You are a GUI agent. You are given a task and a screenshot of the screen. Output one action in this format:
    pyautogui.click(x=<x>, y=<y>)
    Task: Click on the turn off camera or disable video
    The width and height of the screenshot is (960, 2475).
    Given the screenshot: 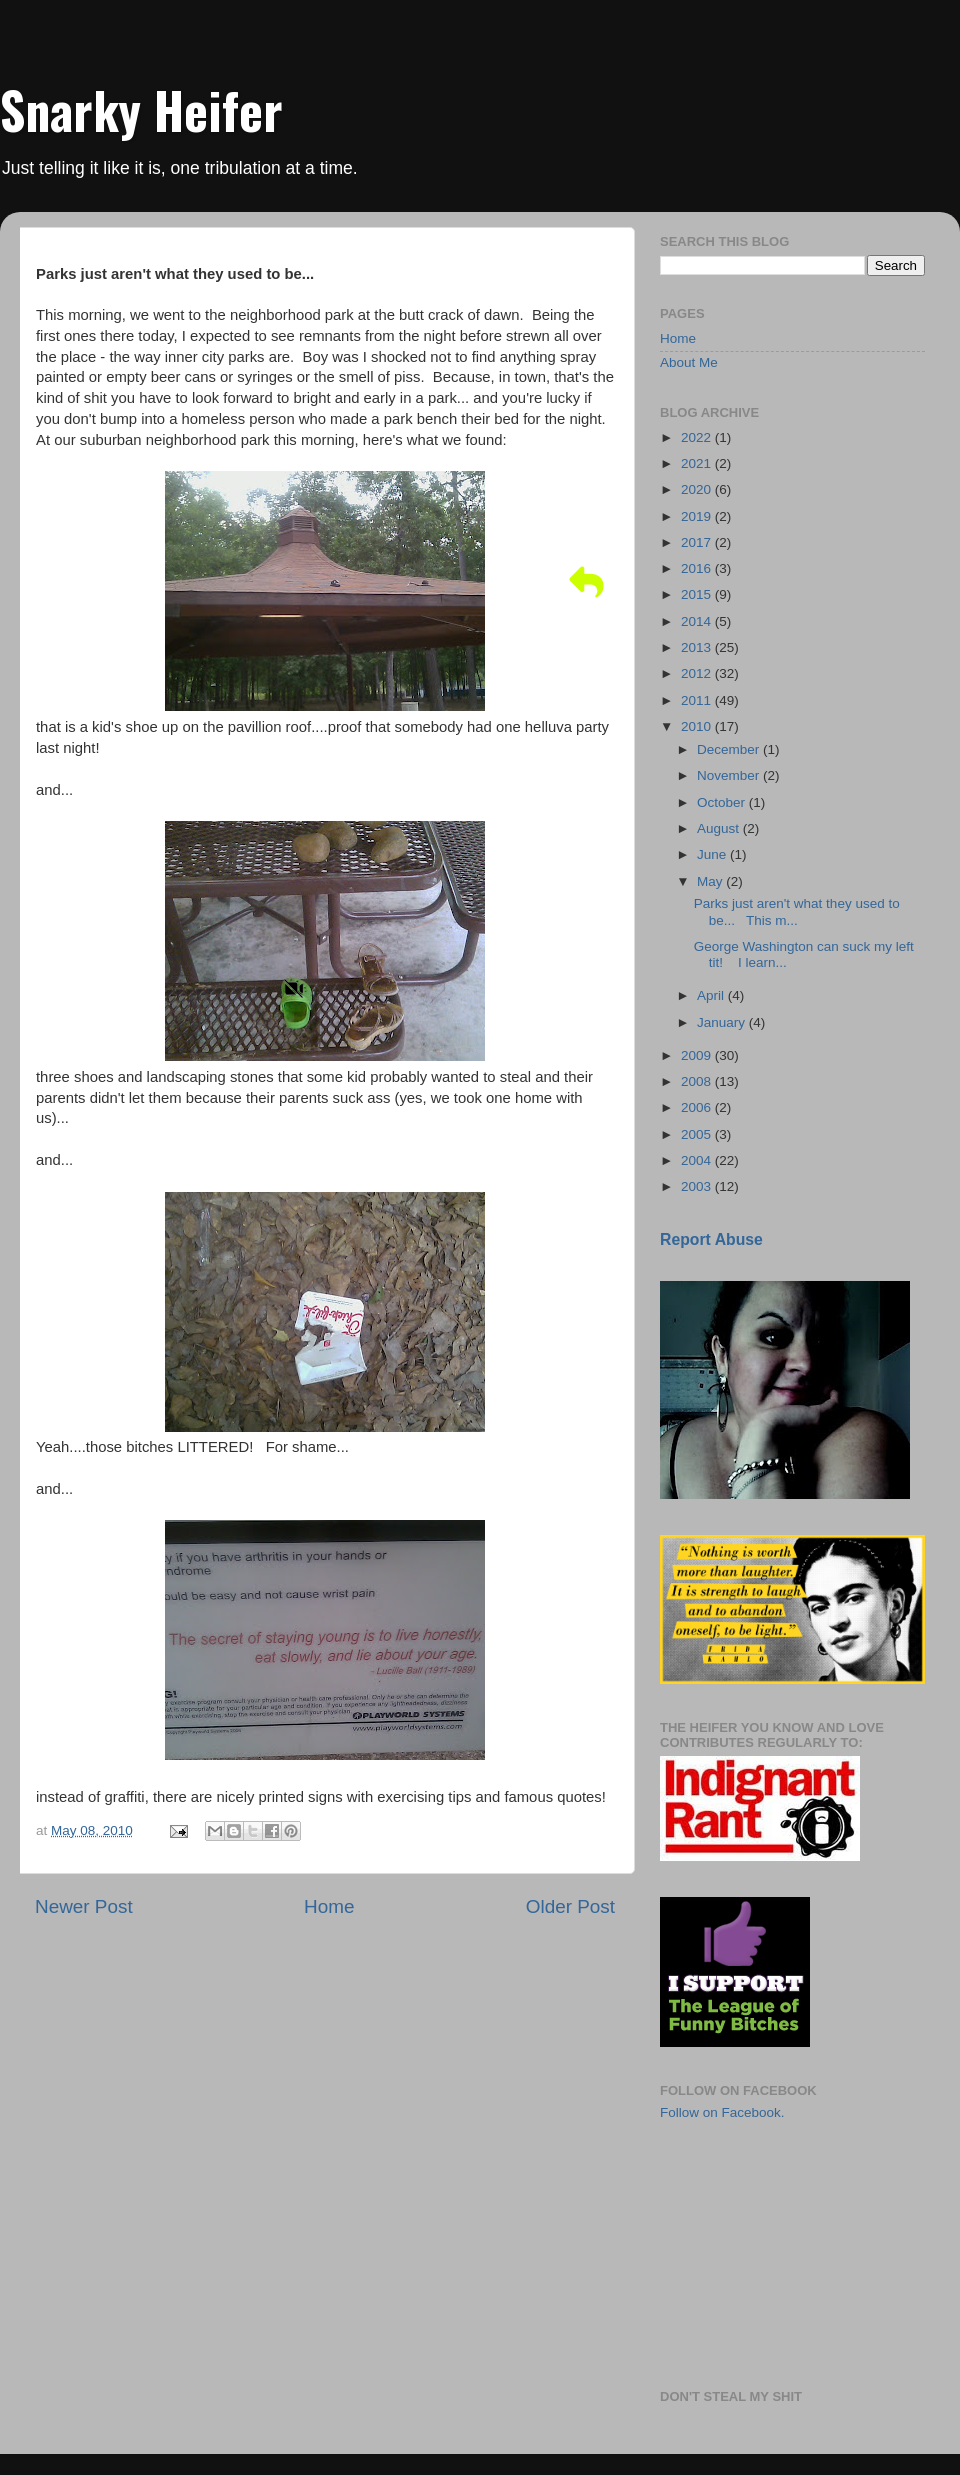 What is the action you would take?
    pyautogui.click(x=293, y=988)
    